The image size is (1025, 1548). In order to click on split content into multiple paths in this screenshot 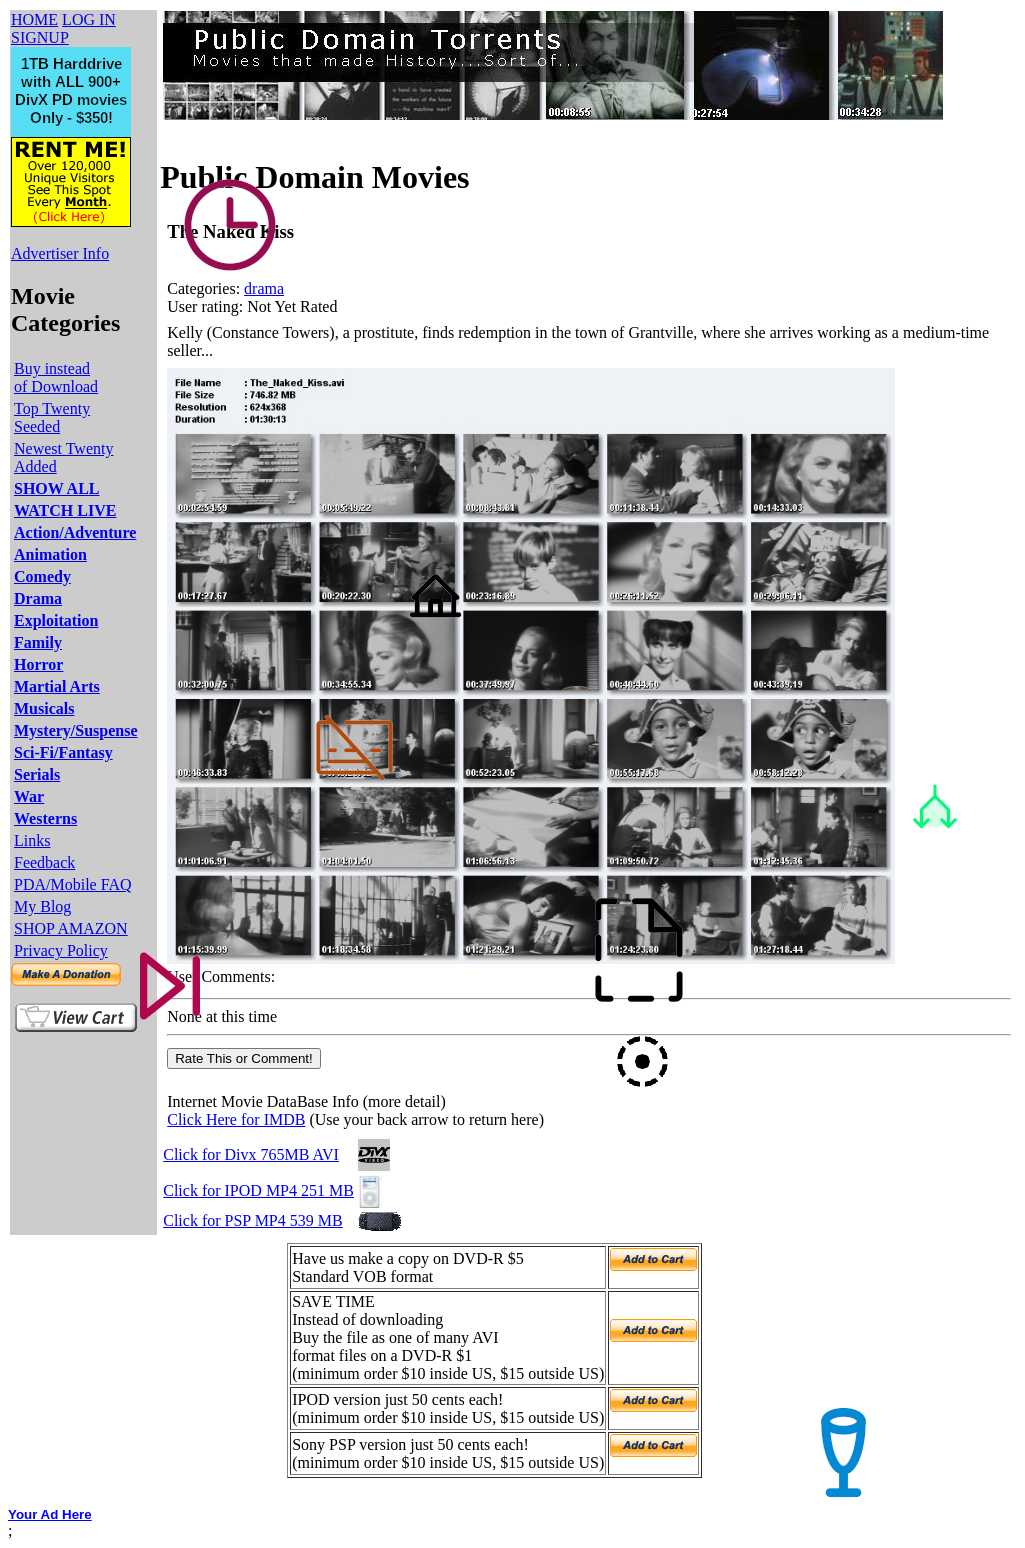, I will do `click(935, 808)`.